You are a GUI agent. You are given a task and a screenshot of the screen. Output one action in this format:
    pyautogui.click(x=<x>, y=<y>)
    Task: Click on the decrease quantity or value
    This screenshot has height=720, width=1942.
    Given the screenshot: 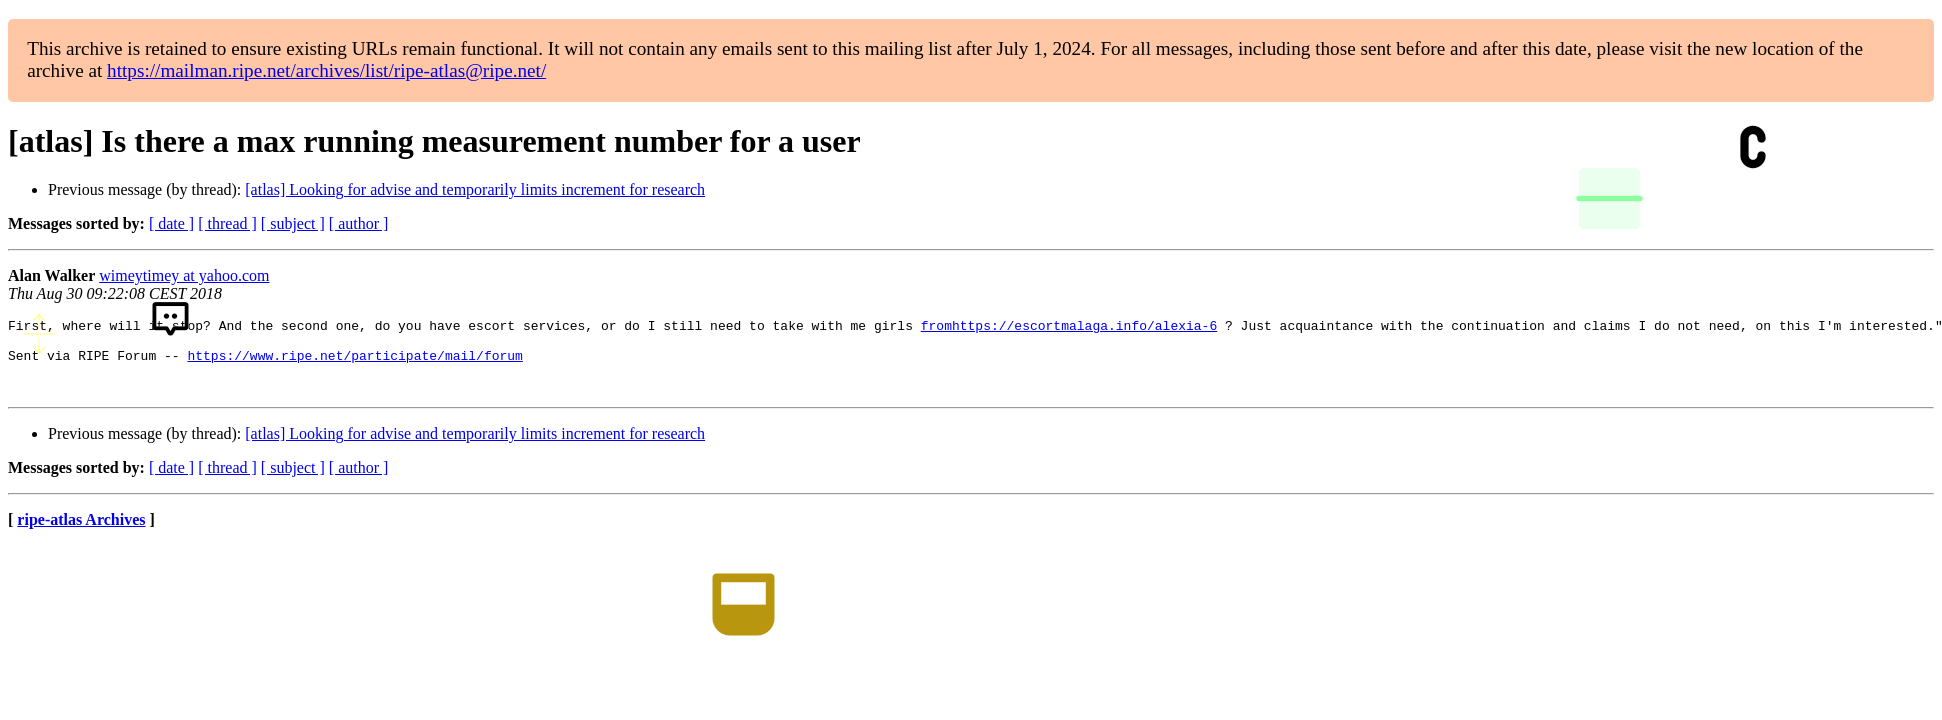 What is the action you would take?
    pyautogui.click(x=1609, y=198)
    